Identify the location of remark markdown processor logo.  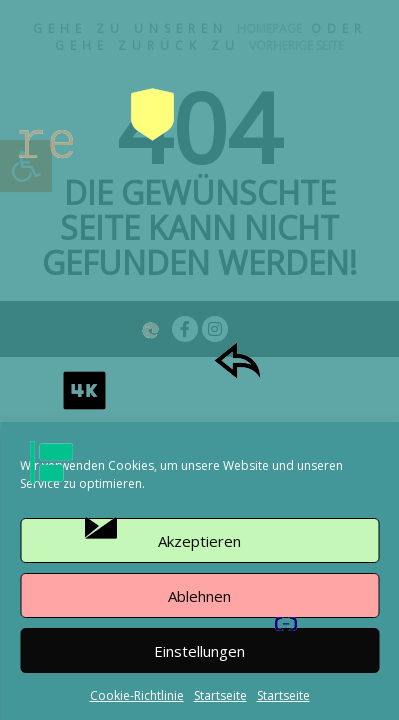
(46, 144).